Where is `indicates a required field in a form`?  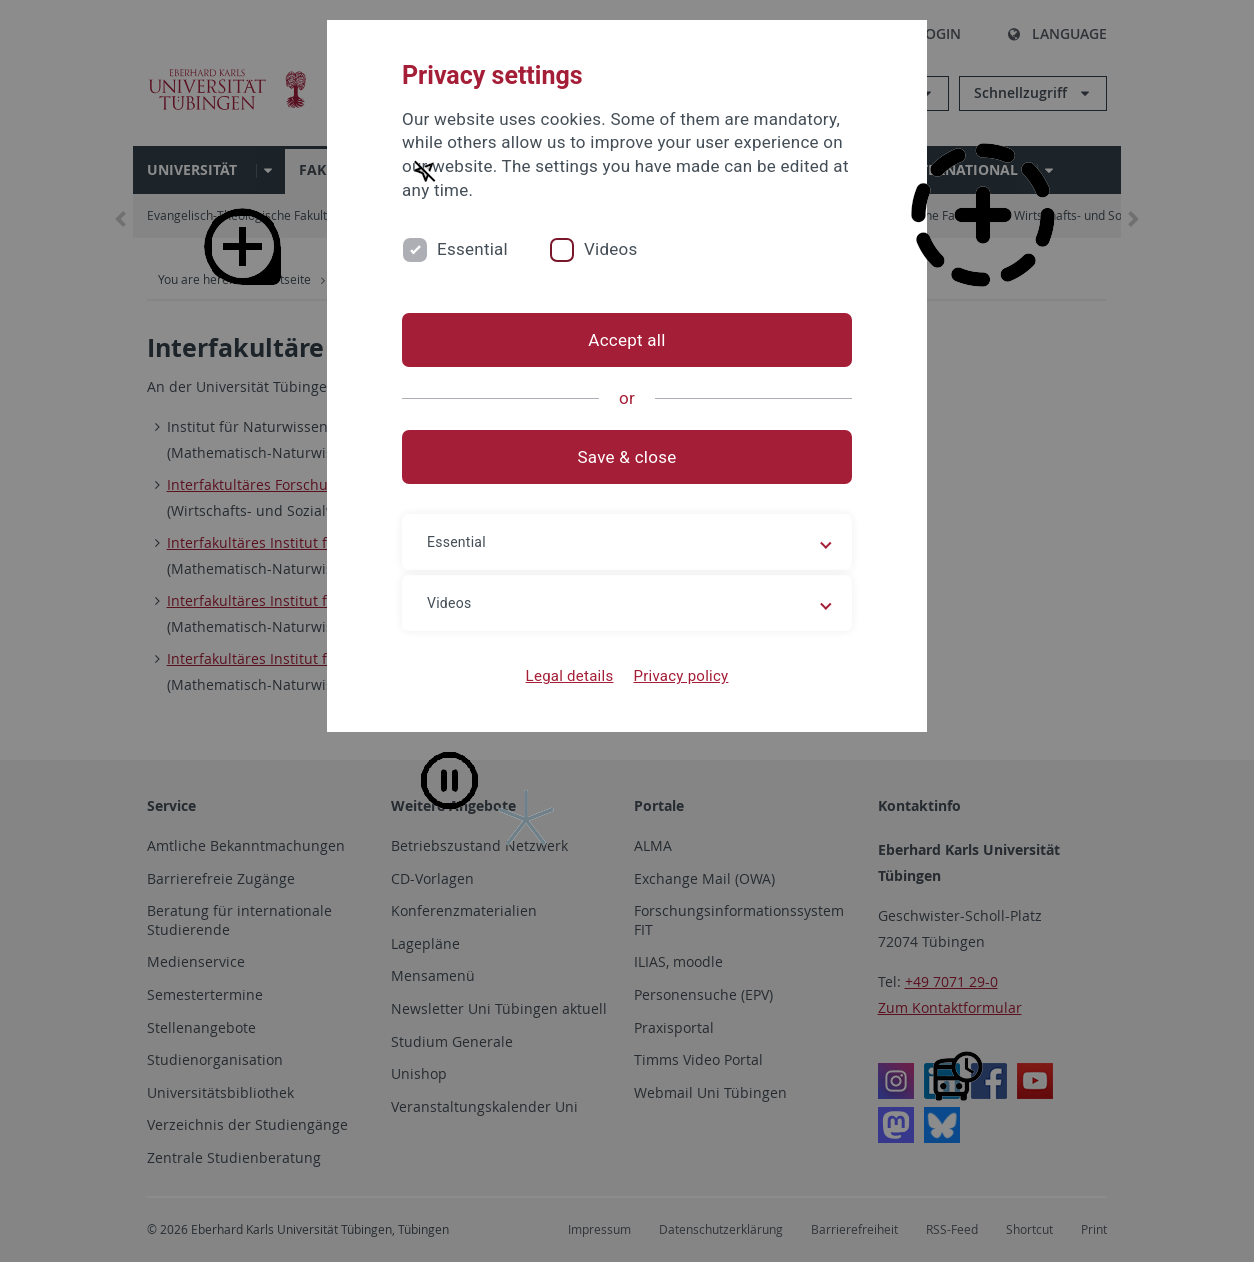
indicates a required field in a form is located at coordinates (526, 820).